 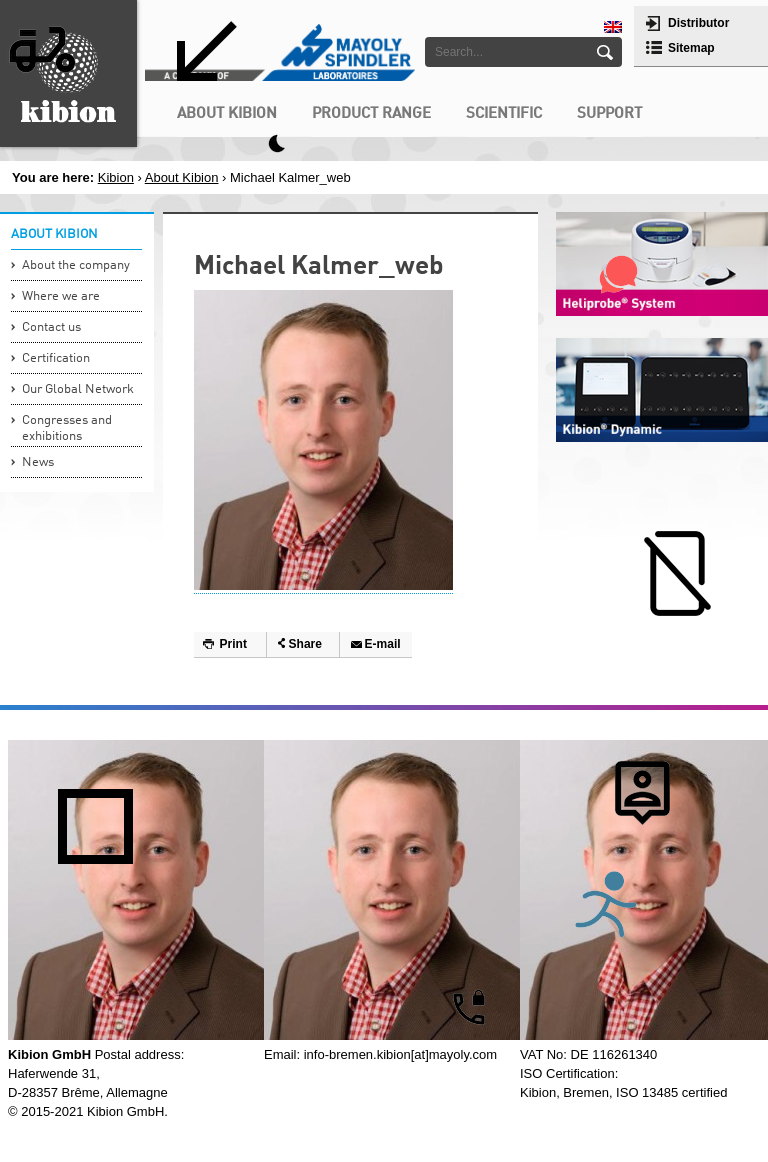 I want to click on indicates phone or call features are locked, so click(x=469, y=1009).